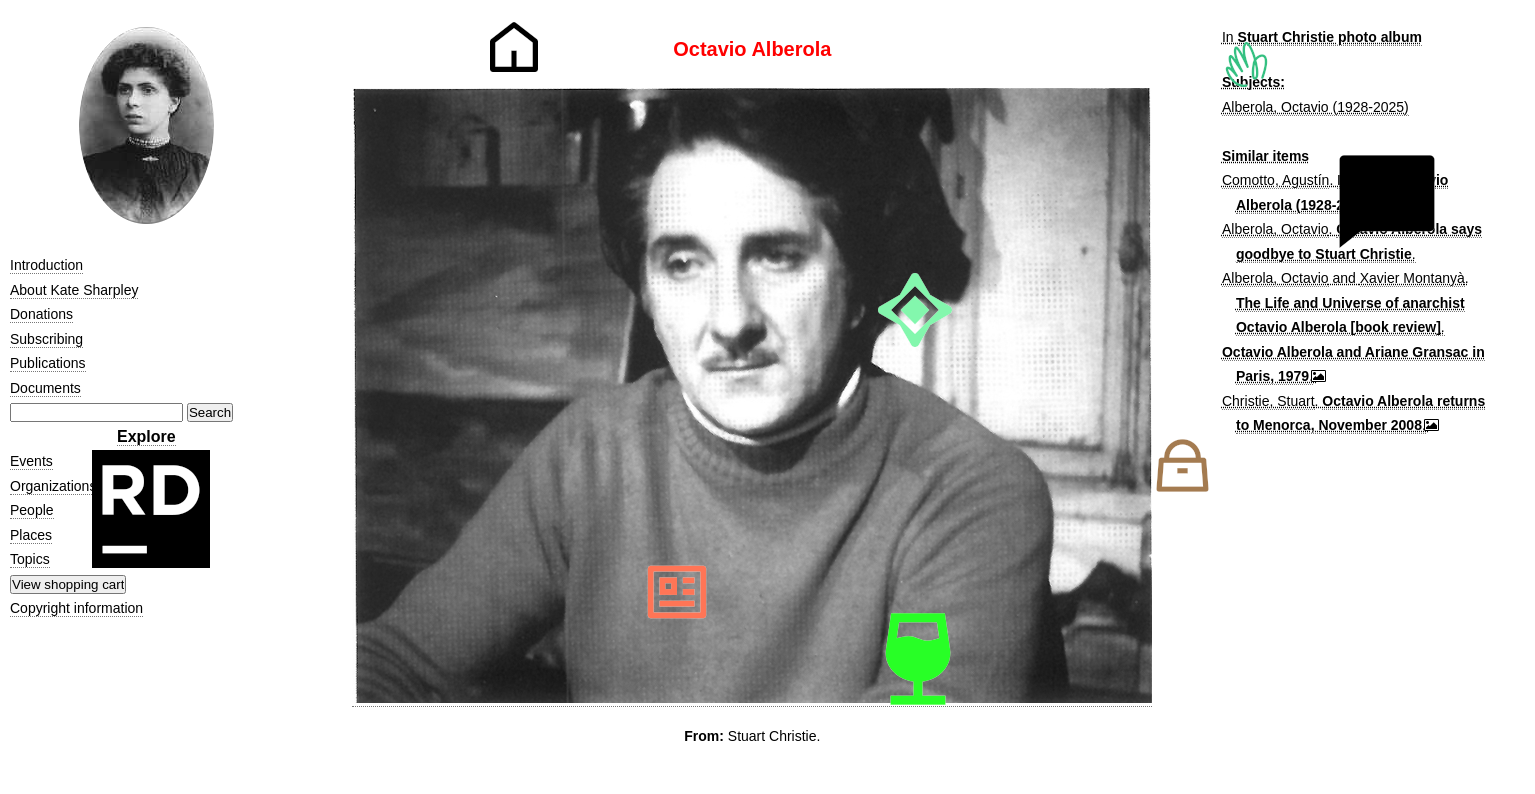  What do you see at coordinates (1387, 198) in the screenshot?
I see `open chat or messaging` at bounding box center [1387, 198].